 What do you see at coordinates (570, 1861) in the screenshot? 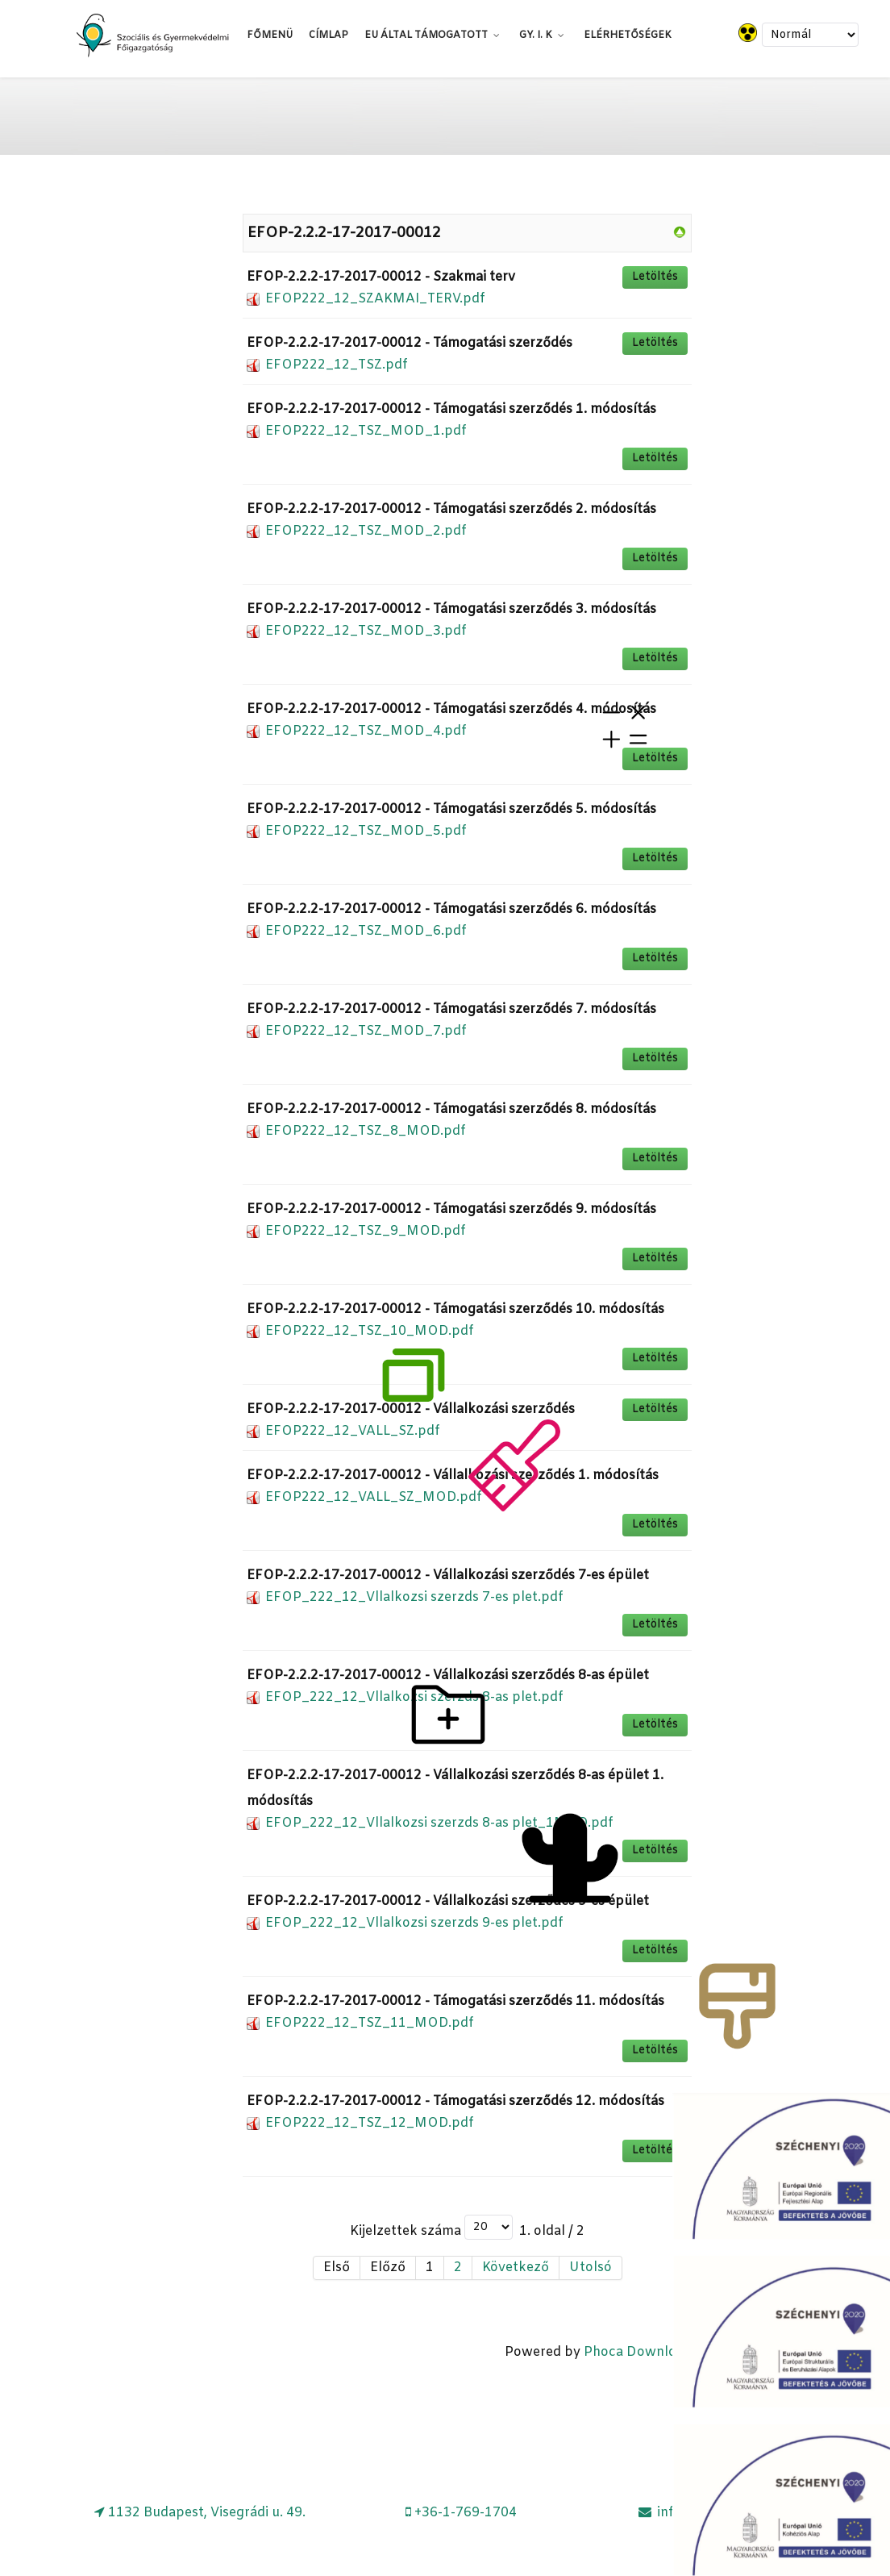
I see `indicates desert or arid climate category` at bounding box center [570, 1861].